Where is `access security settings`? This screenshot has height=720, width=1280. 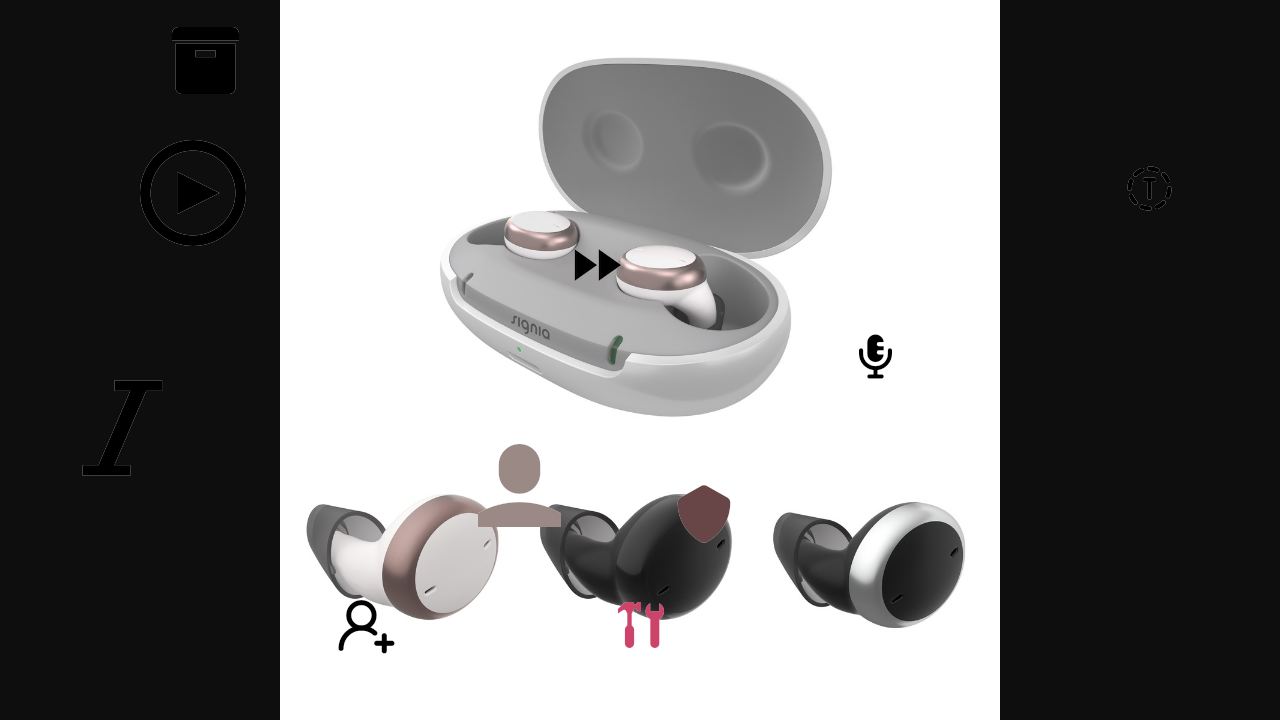 access security settings is located at coordinates (704, 514).